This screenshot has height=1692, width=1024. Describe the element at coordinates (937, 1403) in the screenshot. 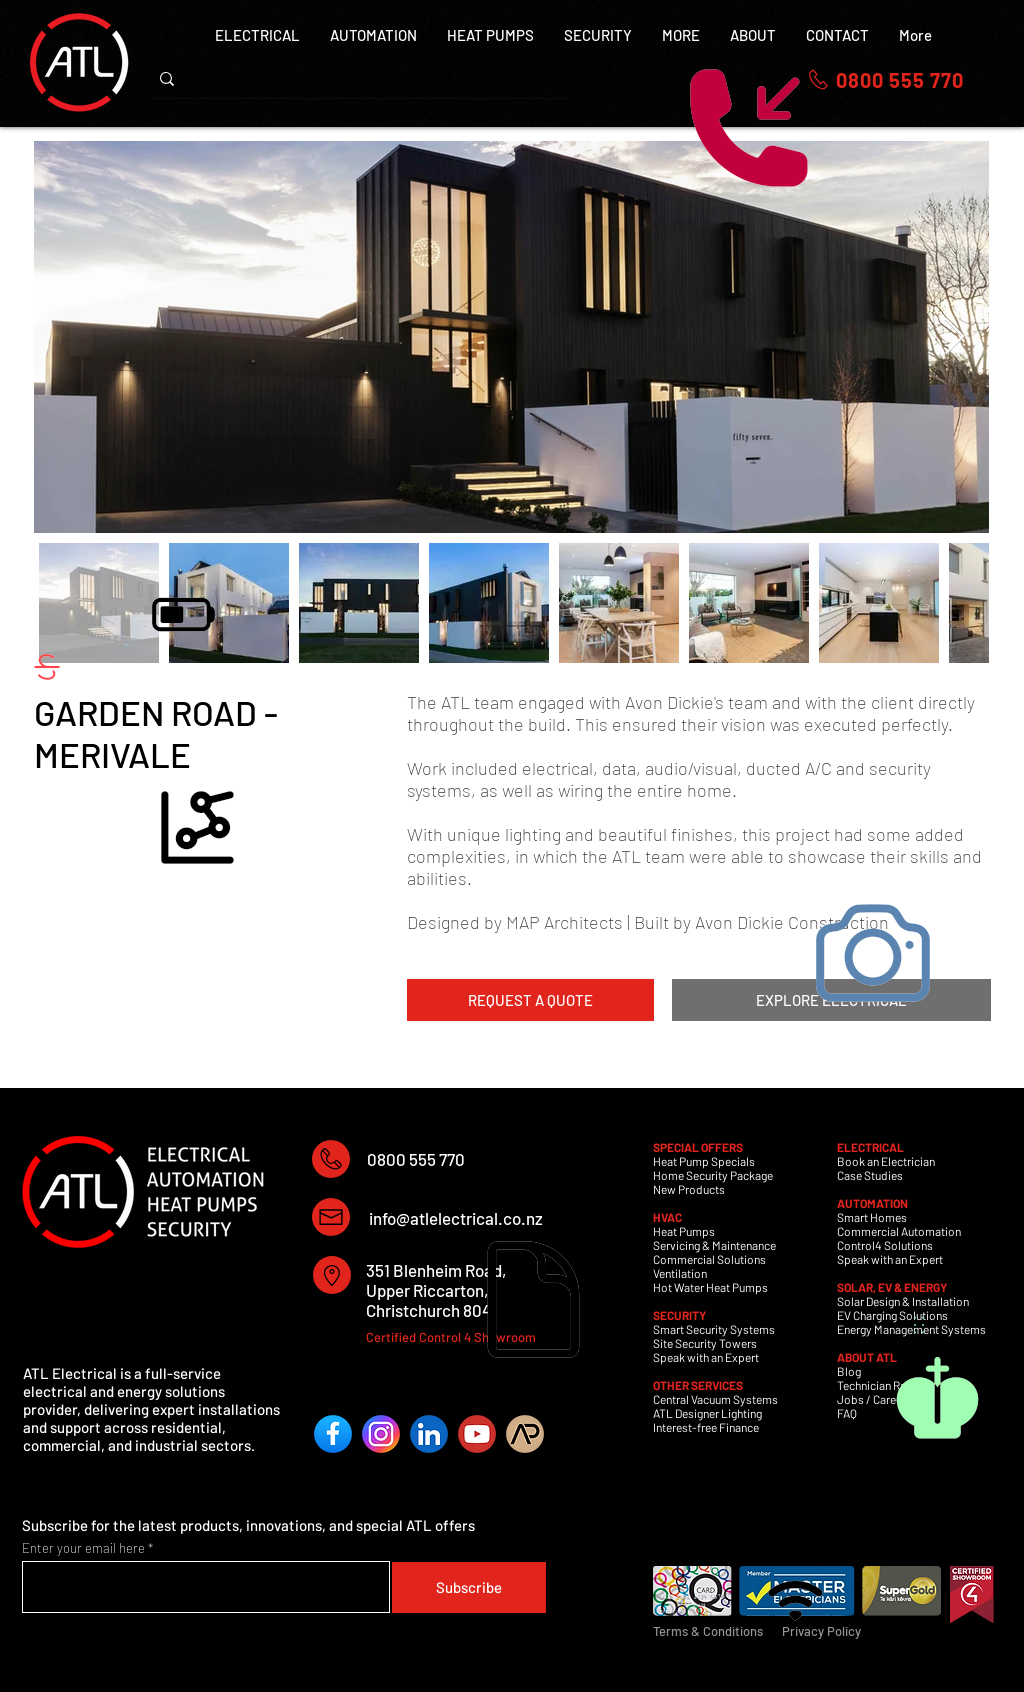

I see `indicates premium or royal status` at that location.